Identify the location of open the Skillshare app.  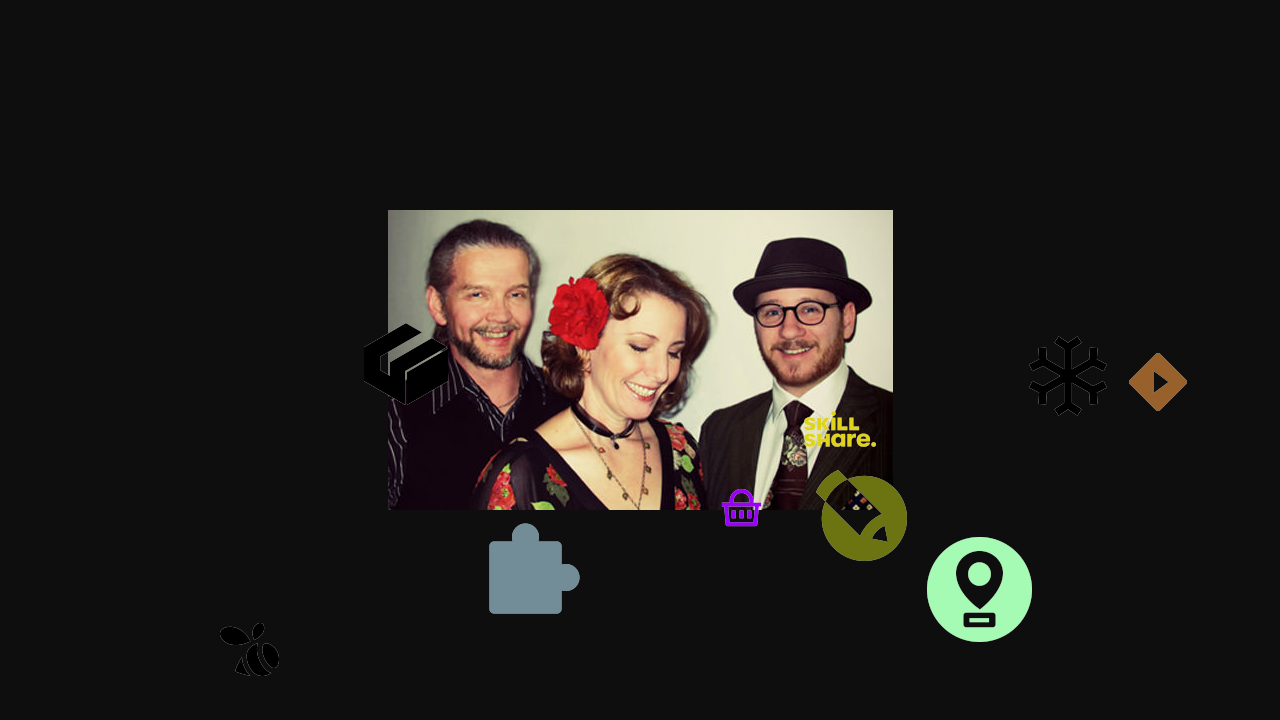
(840, 429).